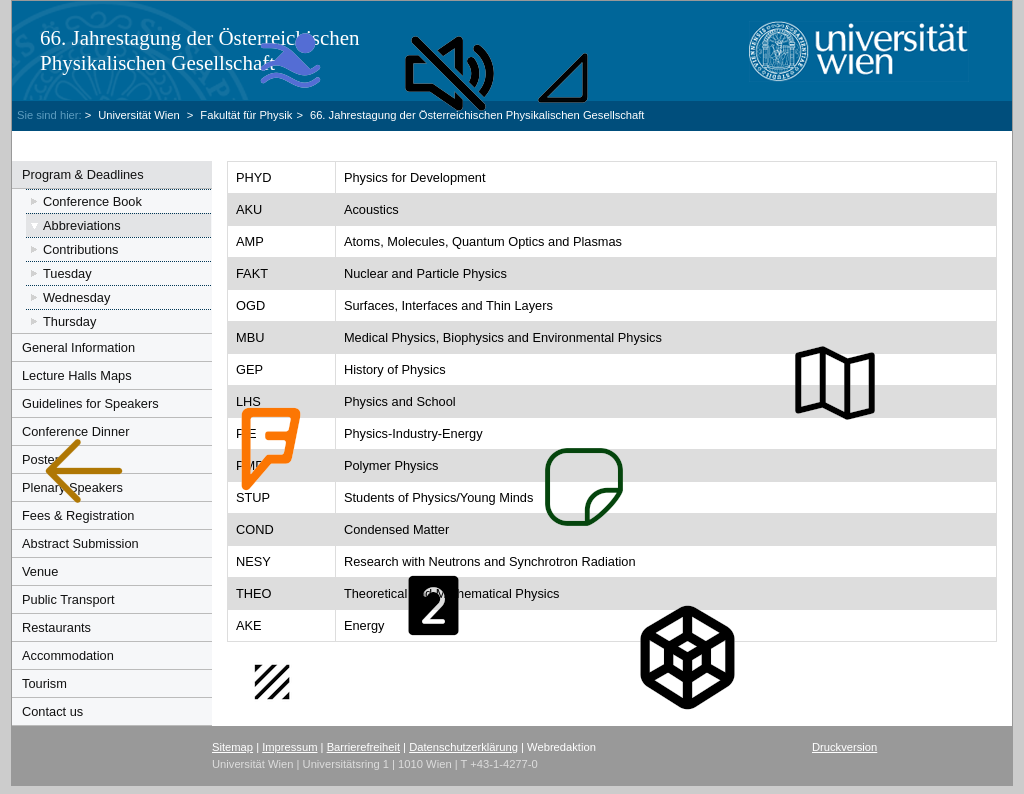  What do you see at coordinates (433, 605) in the screenshot?
I see `indicates step two in a multi-step process` at bounding box center [433, 605].